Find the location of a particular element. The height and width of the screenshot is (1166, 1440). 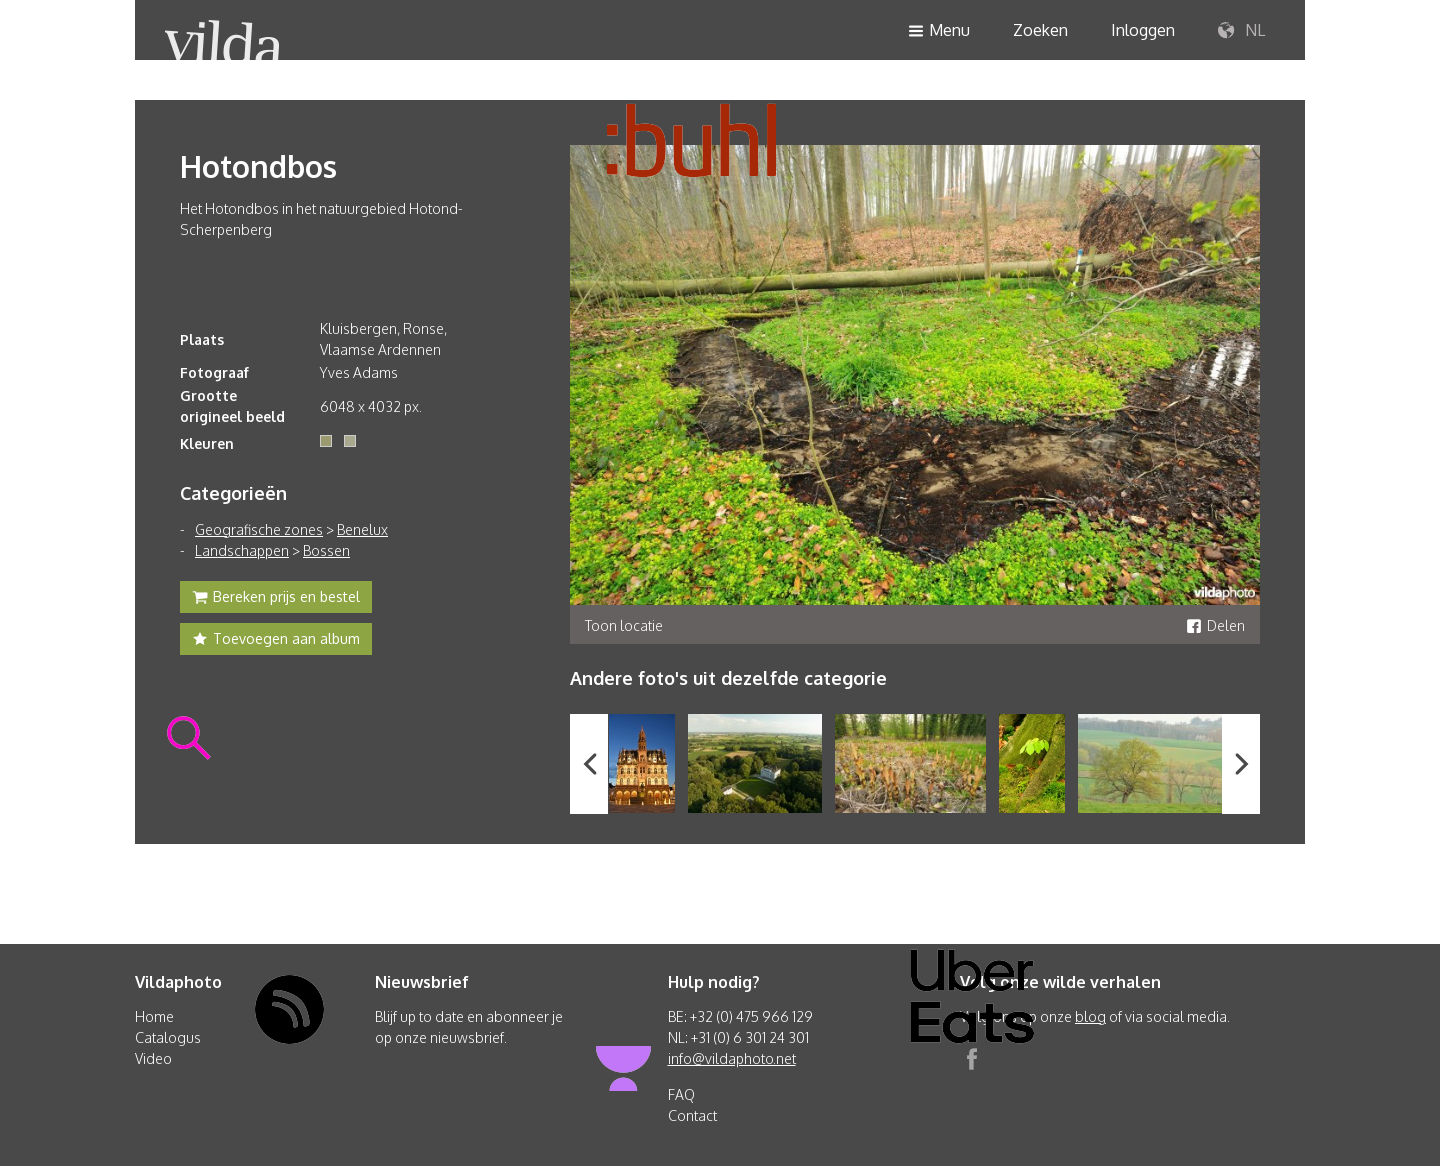

visit hearthis.at music streaming platform is located at coordinates (289, 1009).